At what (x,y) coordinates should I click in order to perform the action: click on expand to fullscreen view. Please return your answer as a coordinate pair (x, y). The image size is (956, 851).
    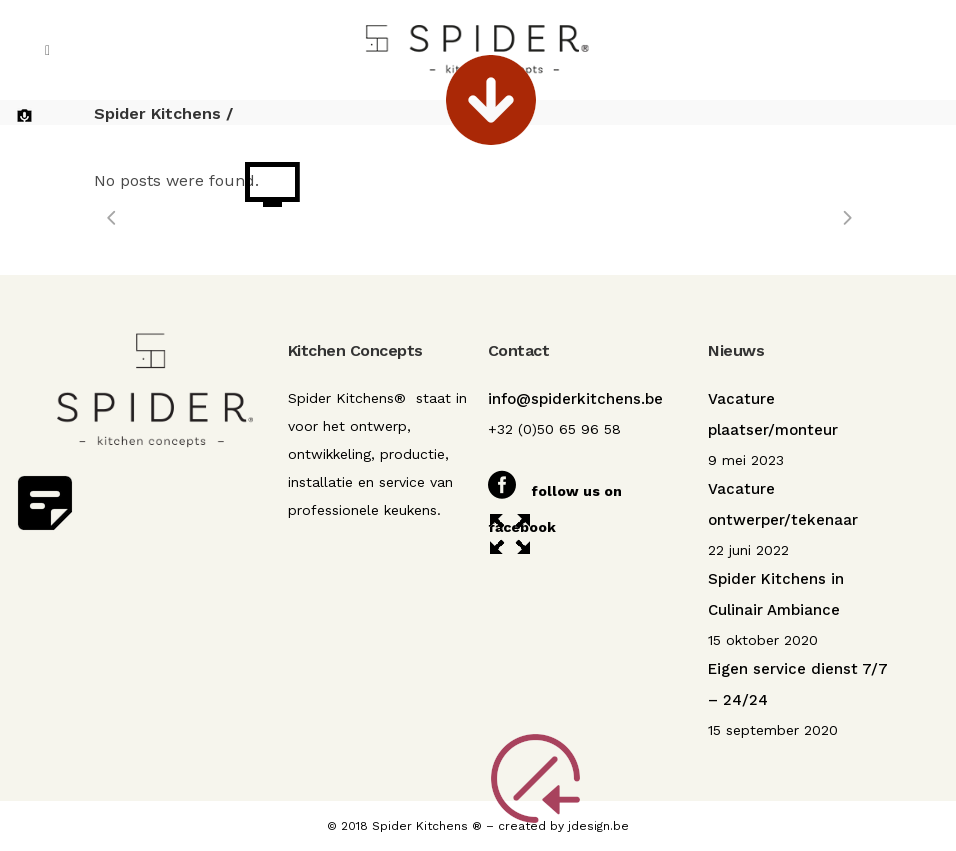
    Looking at the image, I should click on (510, 534).